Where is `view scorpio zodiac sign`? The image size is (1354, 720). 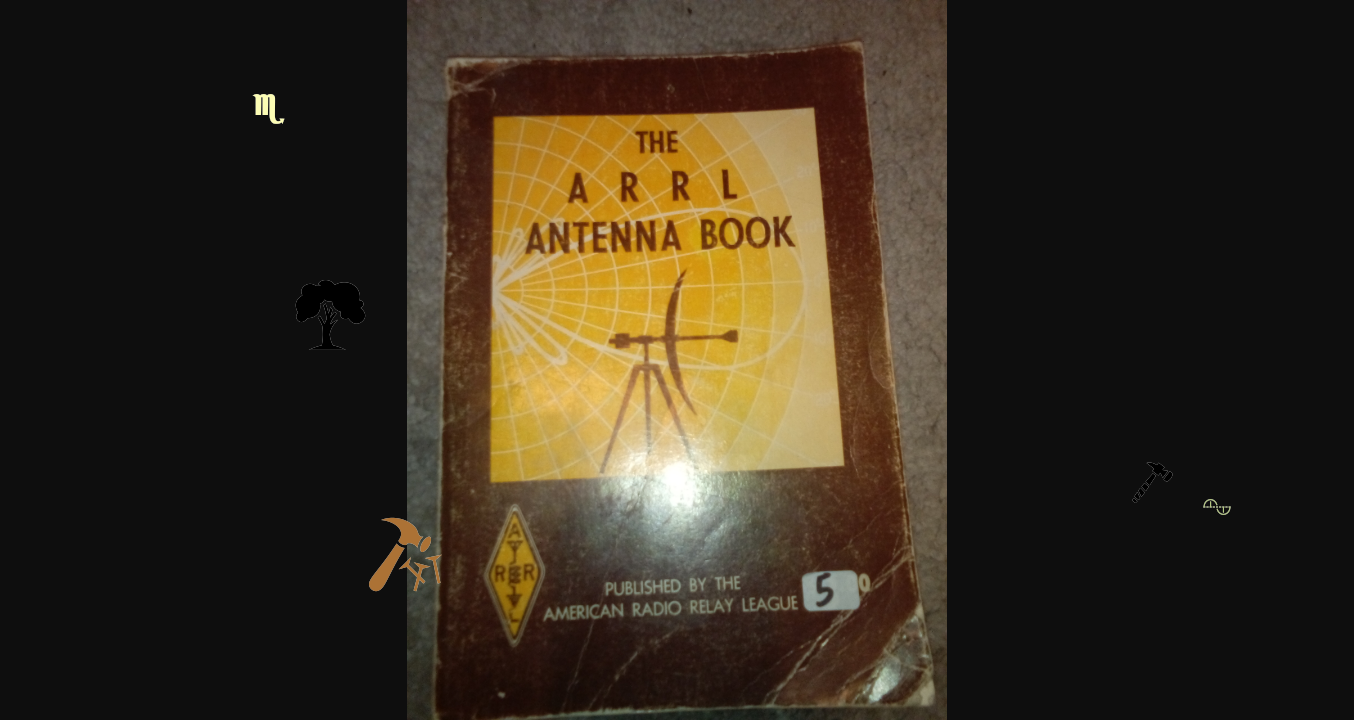
view scorpio zodiac sign is located at coordinates (268, 109).